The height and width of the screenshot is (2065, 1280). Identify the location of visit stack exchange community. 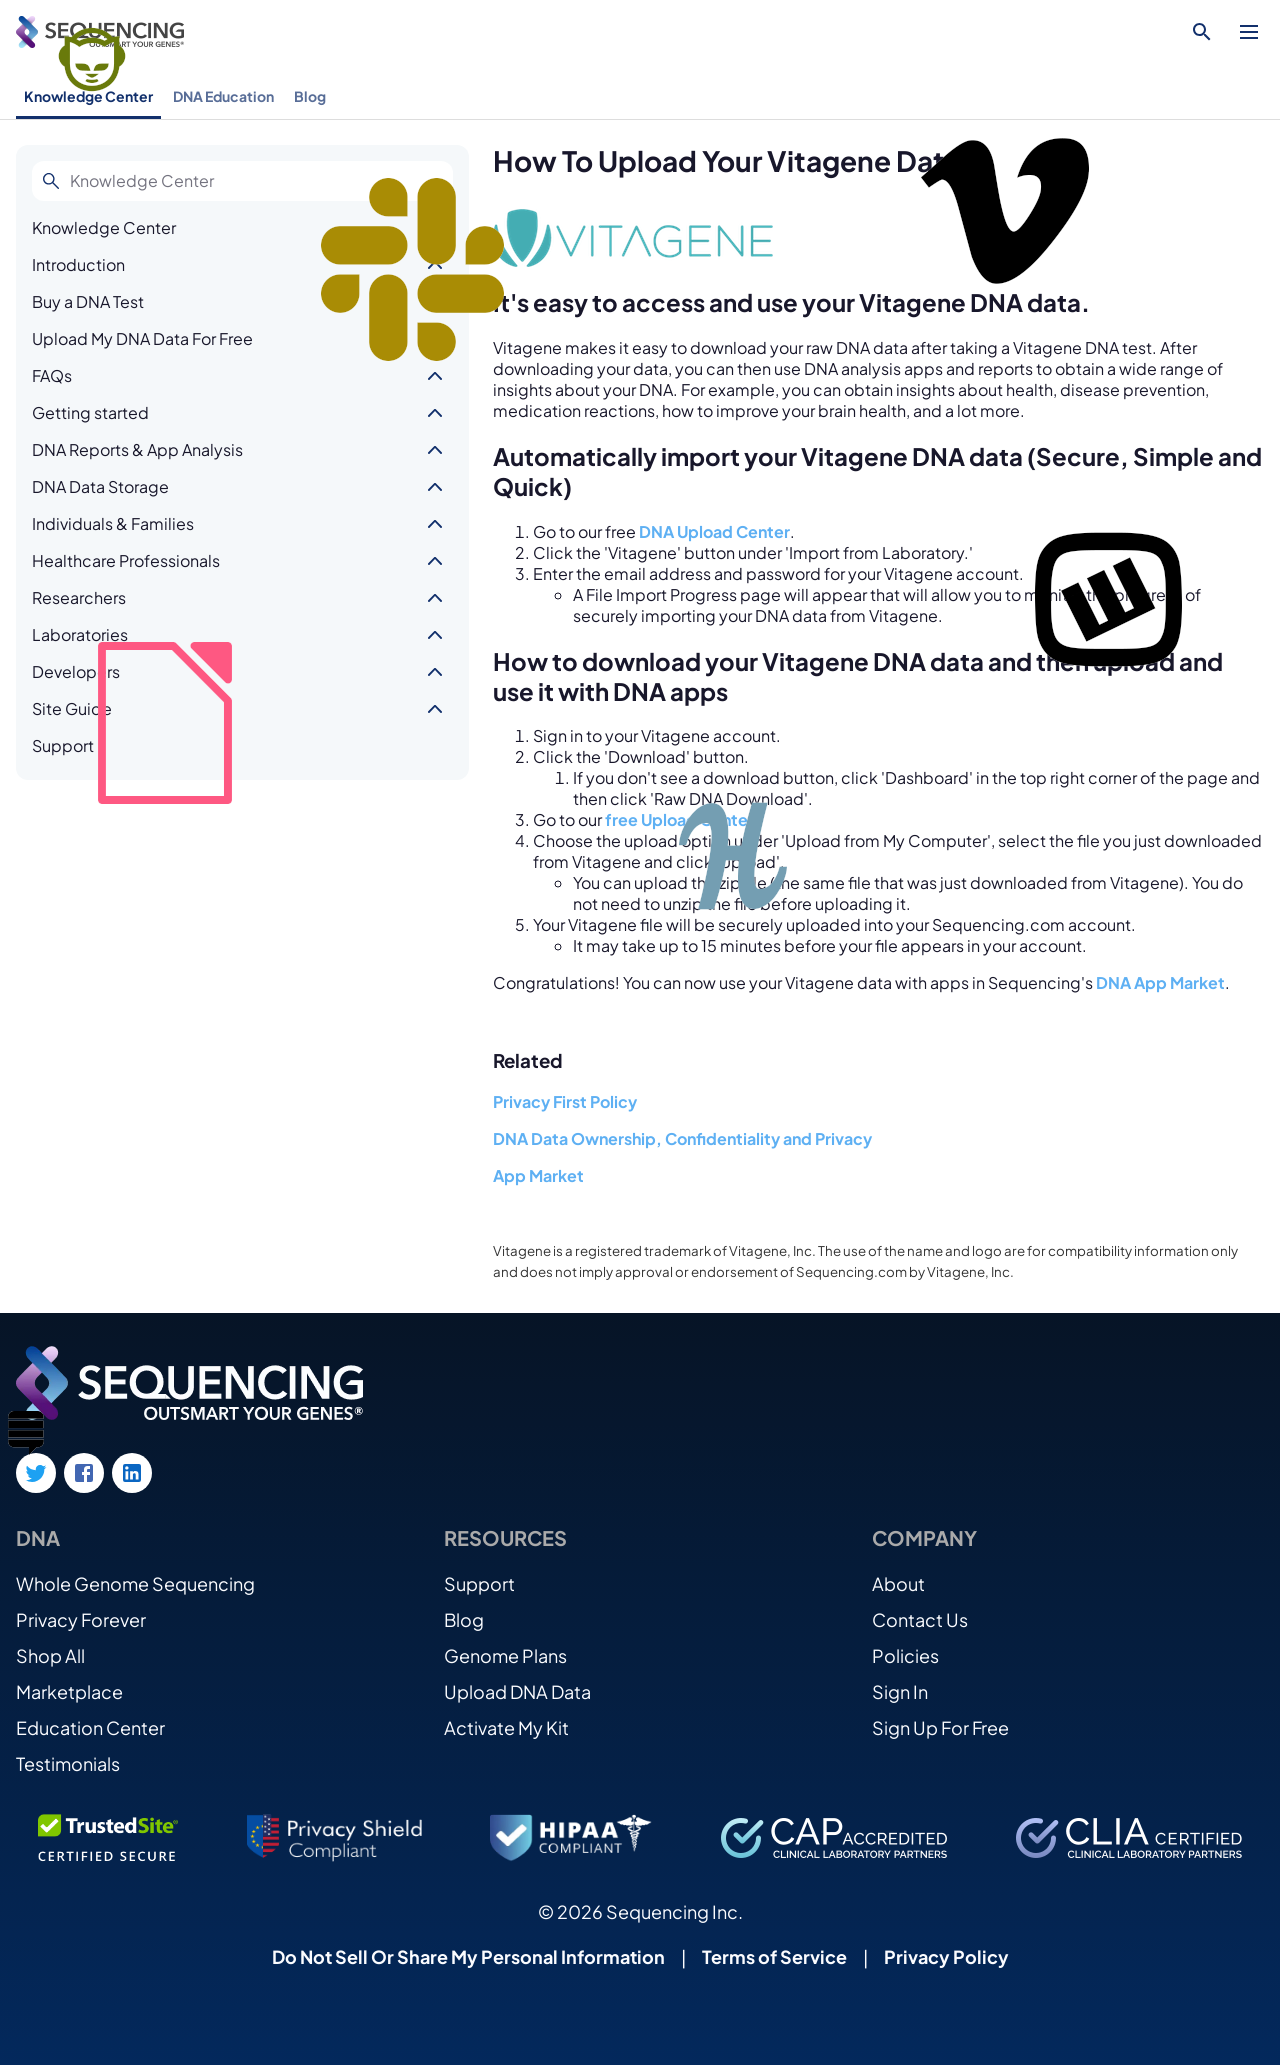
(26, 1433).